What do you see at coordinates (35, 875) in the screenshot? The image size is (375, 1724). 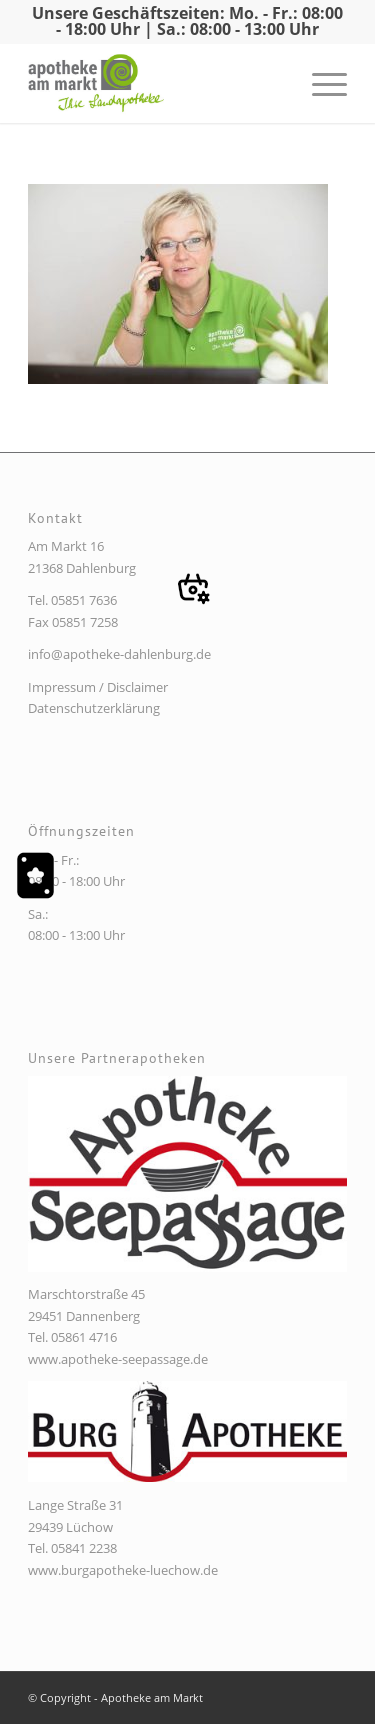 I see `view starred or favorite playing cards` at bounding box center [35, 875].